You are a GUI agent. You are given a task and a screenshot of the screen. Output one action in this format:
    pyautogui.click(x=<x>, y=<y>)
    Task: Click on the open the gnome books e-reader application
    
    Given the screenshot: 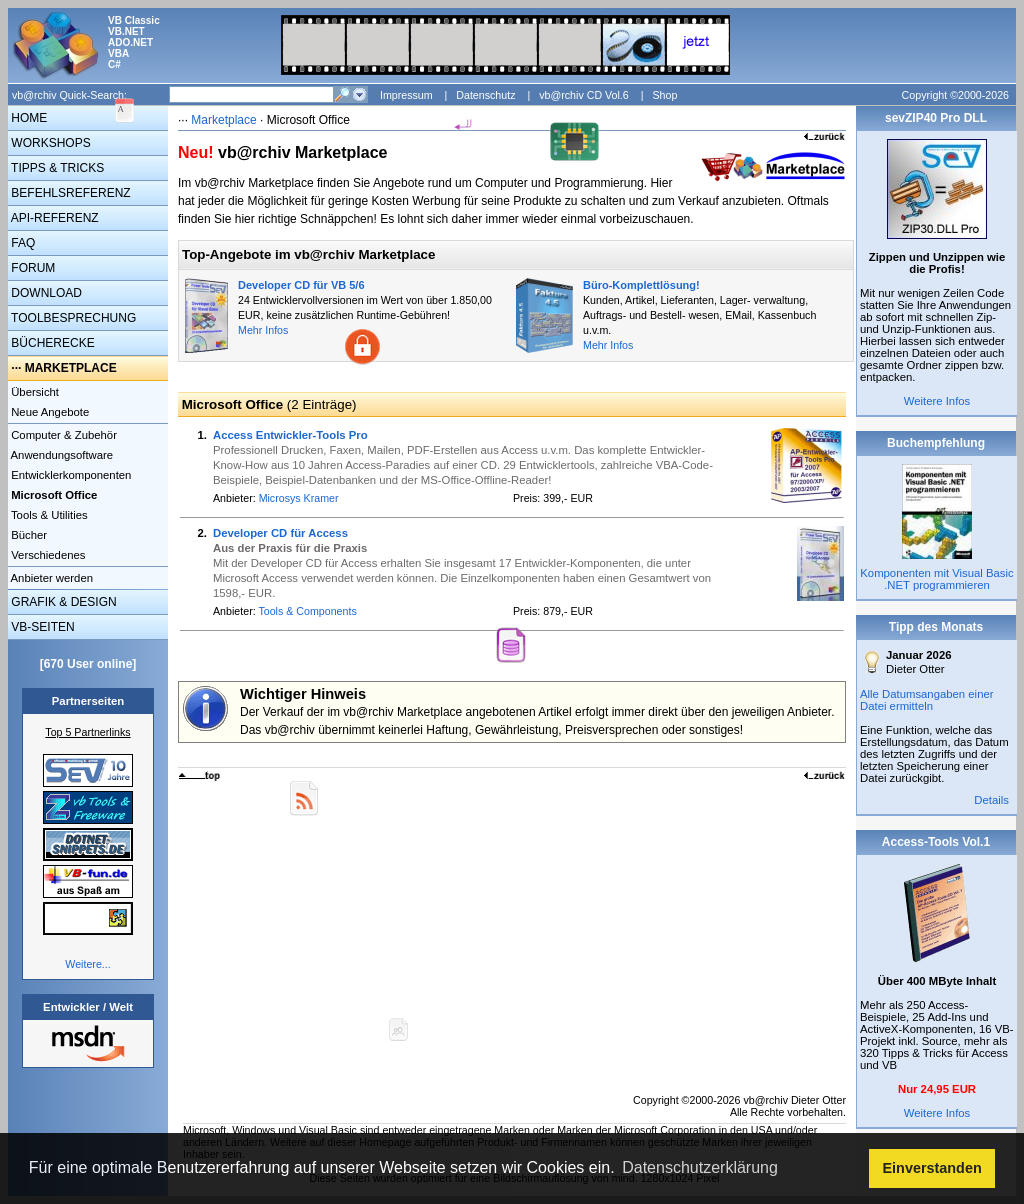 What is the action you would take?
    pyautogui.click(x=124, y=110)
    